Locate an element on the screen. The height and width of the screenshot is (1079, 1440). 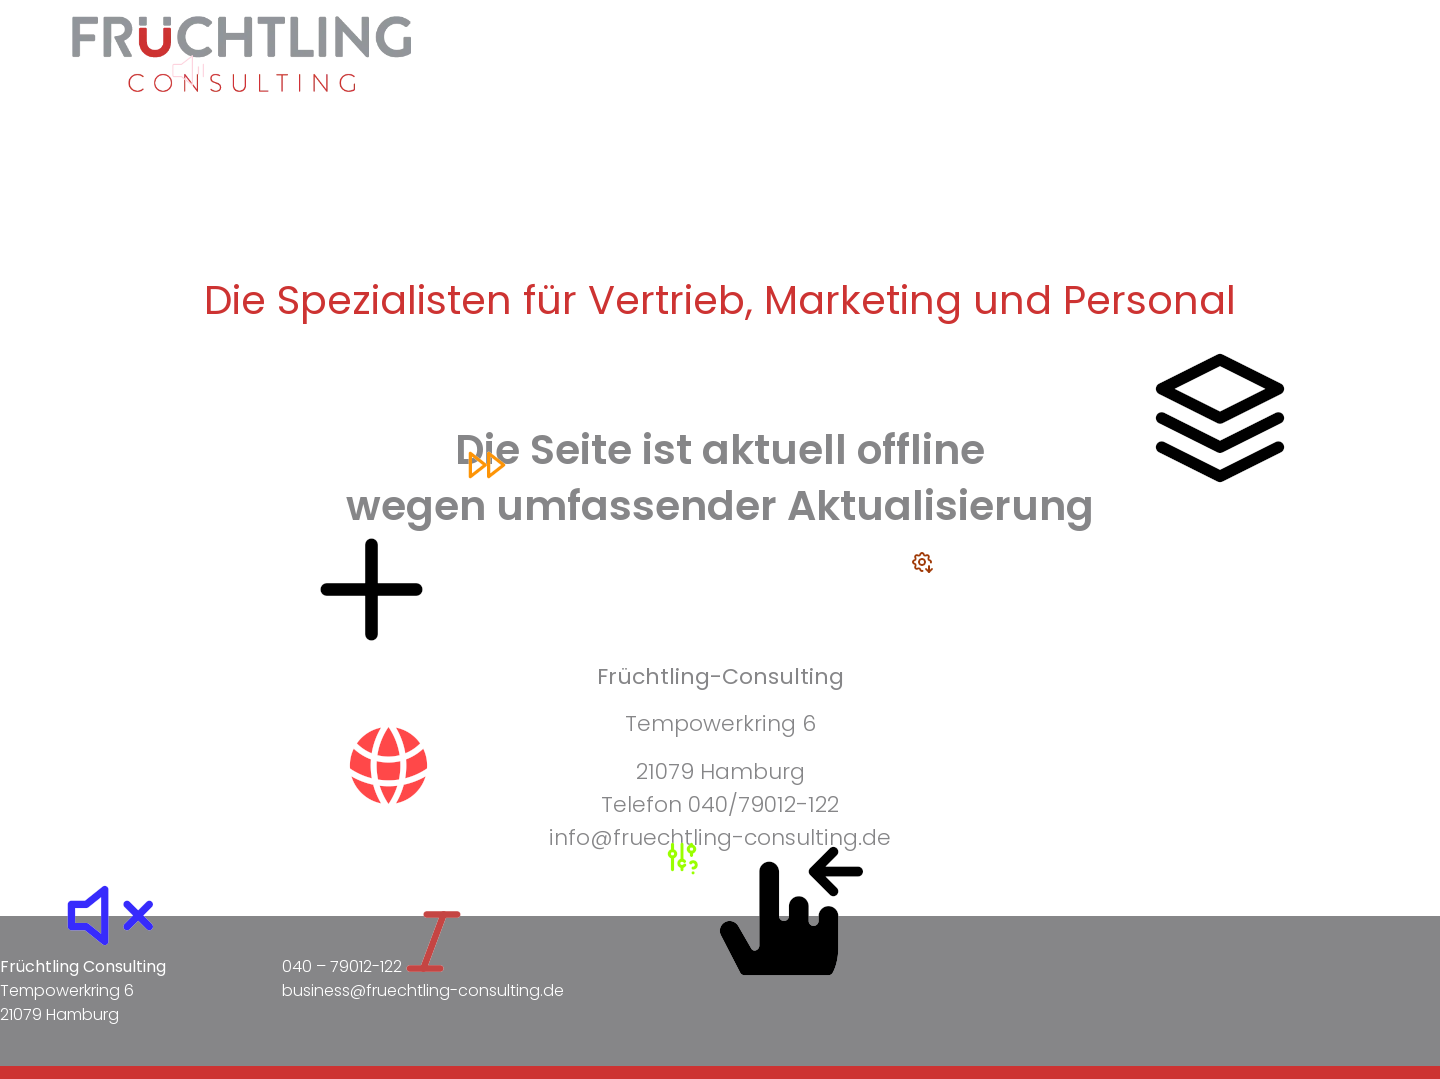
access global or international settings is located at coordinates (388, 765).